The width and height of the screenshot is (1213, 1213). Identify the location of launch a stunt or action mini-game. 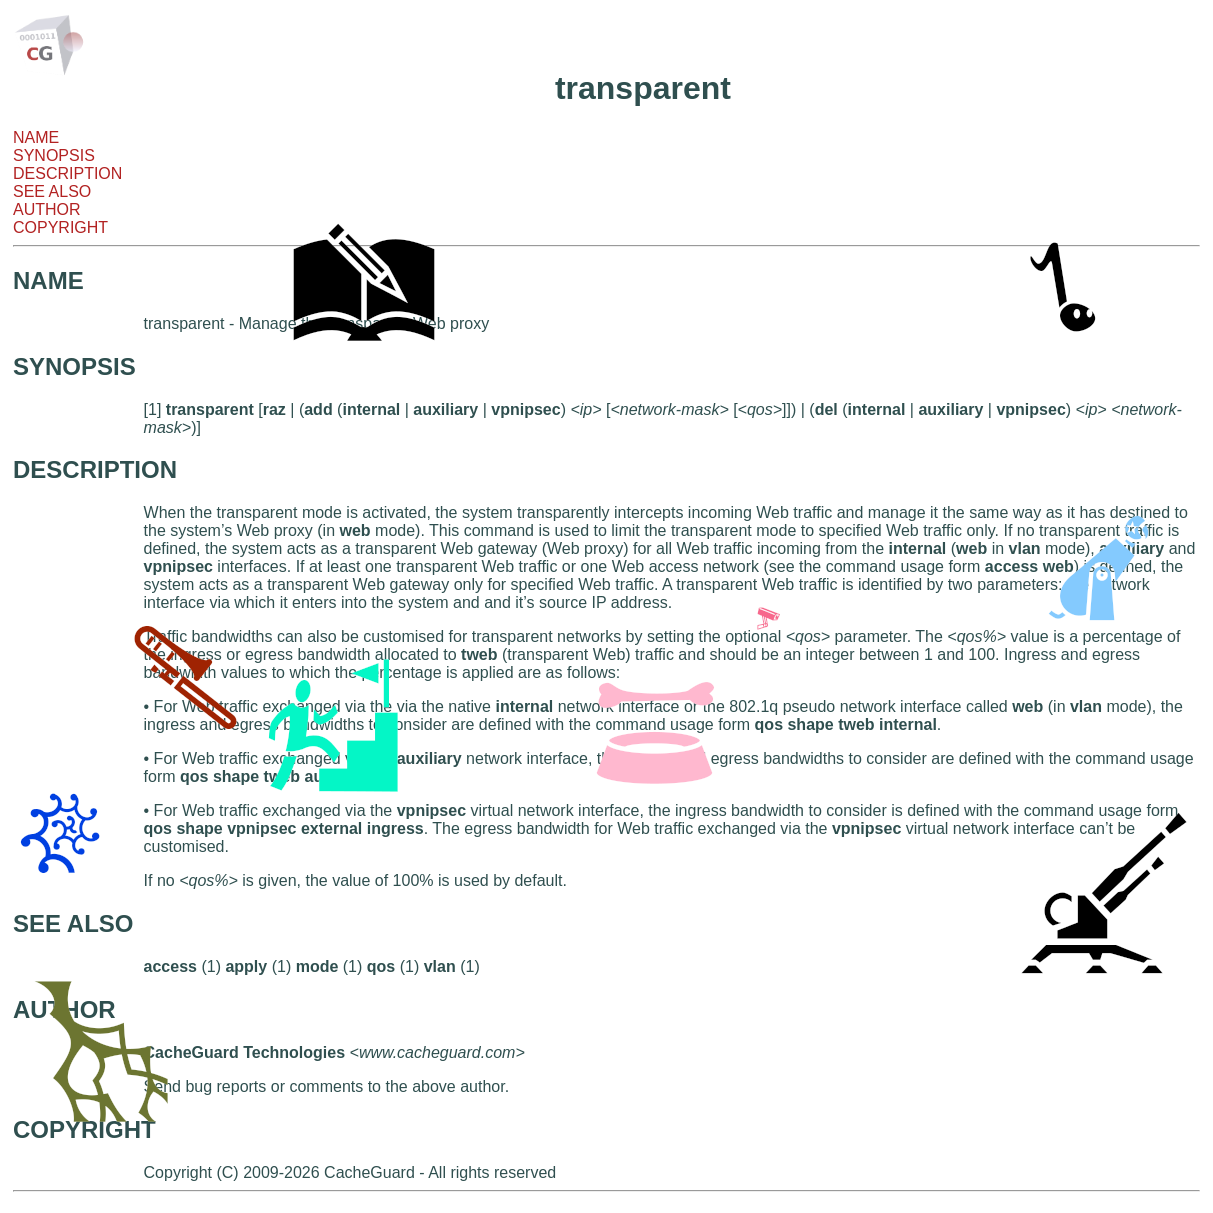
(1102, 568).